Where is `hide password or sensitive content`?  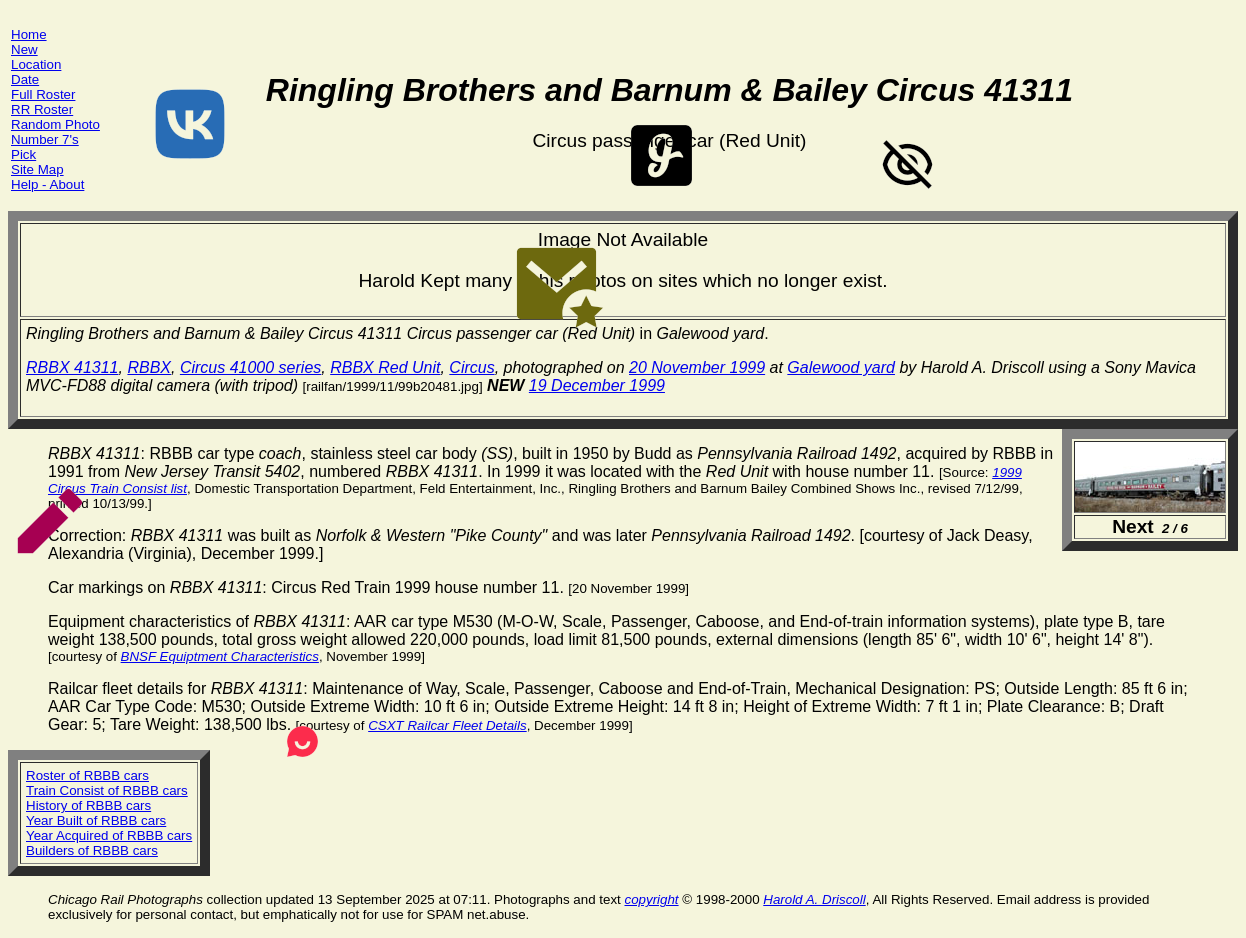
hide password or sensitive content is located at coordinates (907, 164).